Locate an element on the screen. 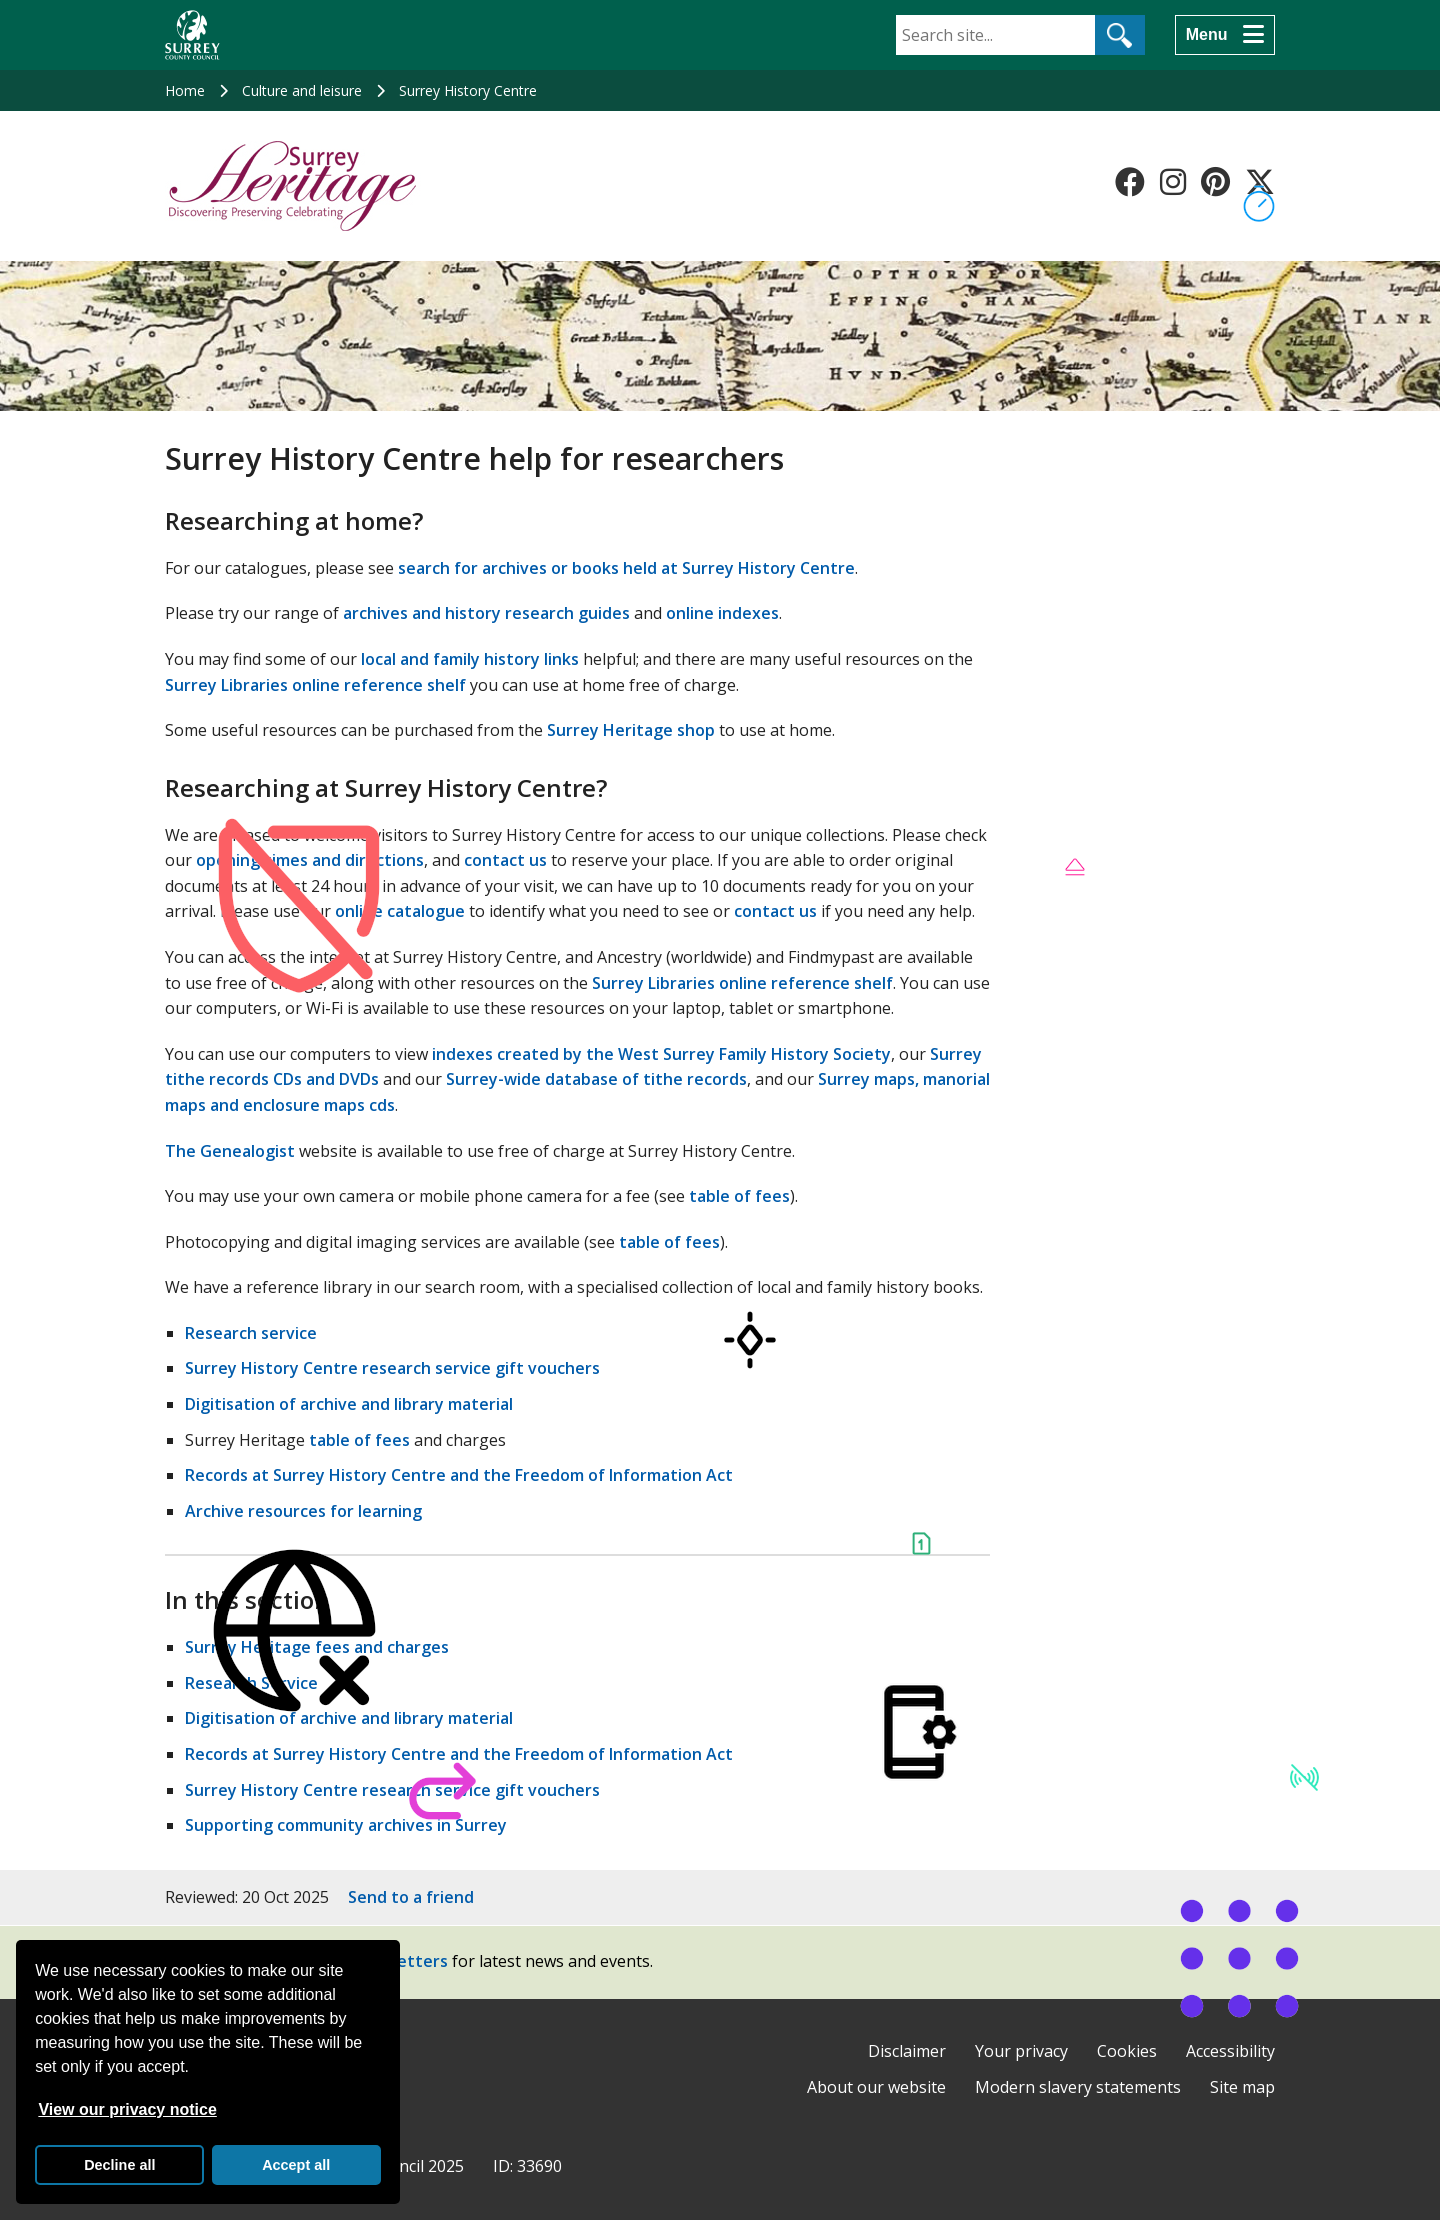  security or protection is disabled is located at coordinates (299, 899).